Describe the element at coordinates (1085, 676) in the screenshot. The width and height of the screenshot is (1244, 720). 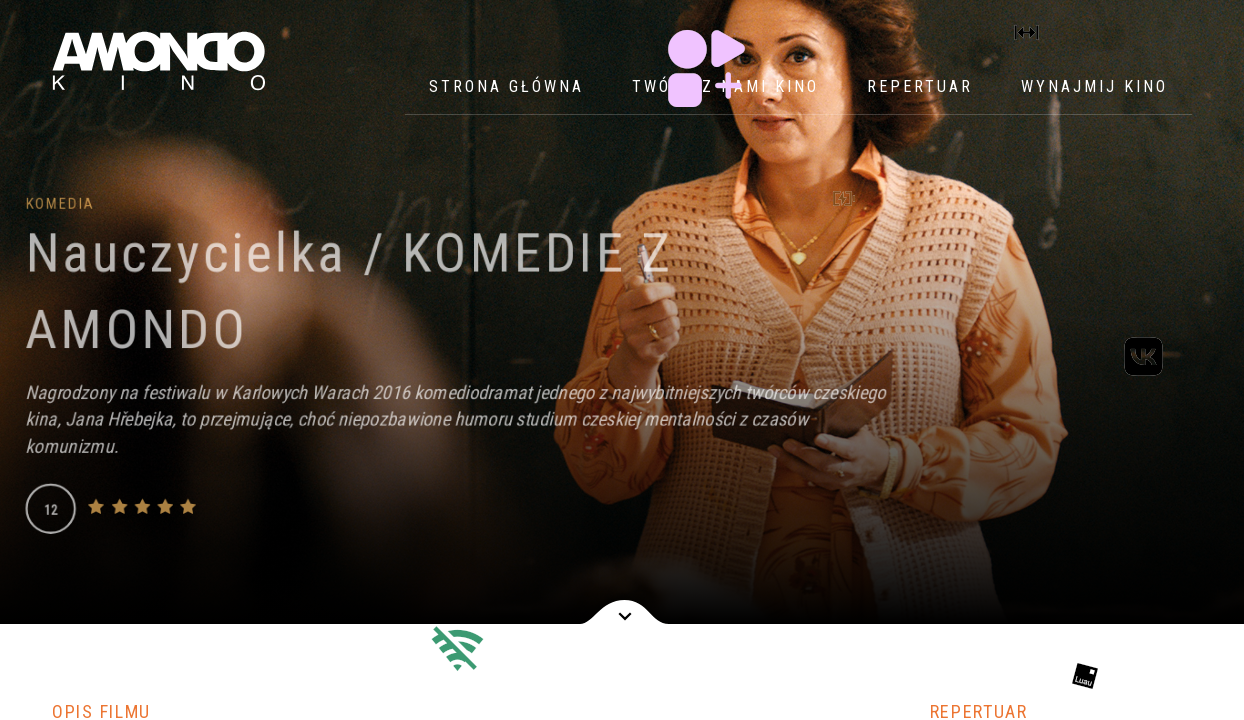
I see `luau programming language logo` at that location.